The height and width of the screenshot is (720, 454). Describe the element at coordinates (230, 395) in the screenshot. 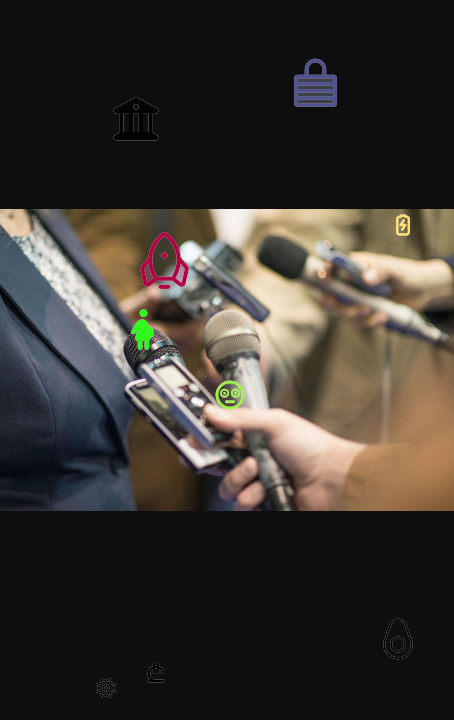

I see `react with embarrassment or surprise` at that location.